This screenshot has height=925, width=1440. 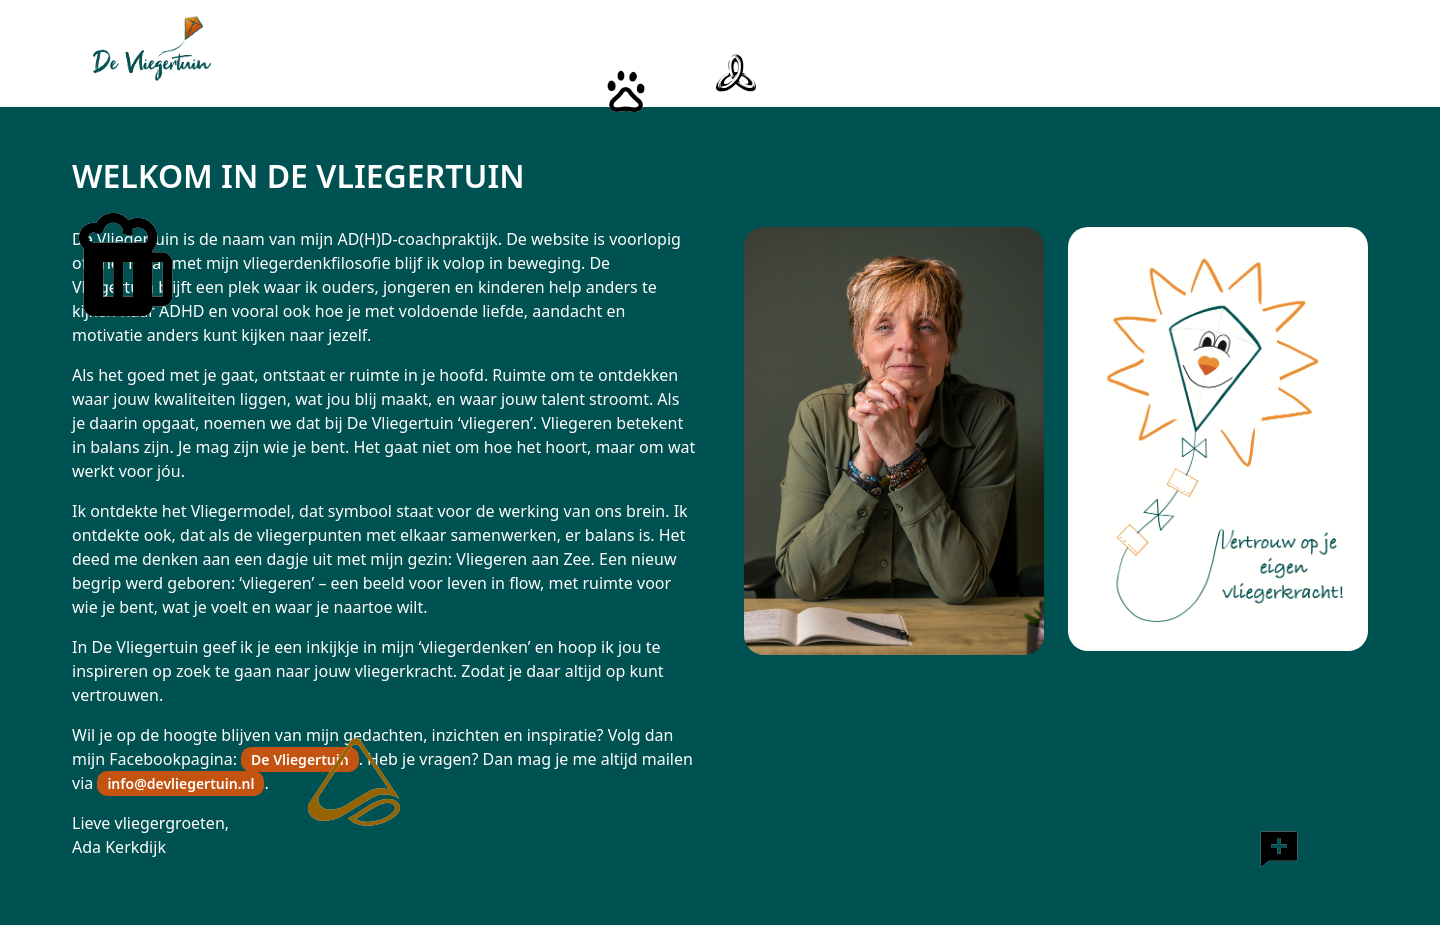 What do you see at coordinates (626, 91) in the screenshot?
I see `open Baidu app` at bounding box center [626, 91].